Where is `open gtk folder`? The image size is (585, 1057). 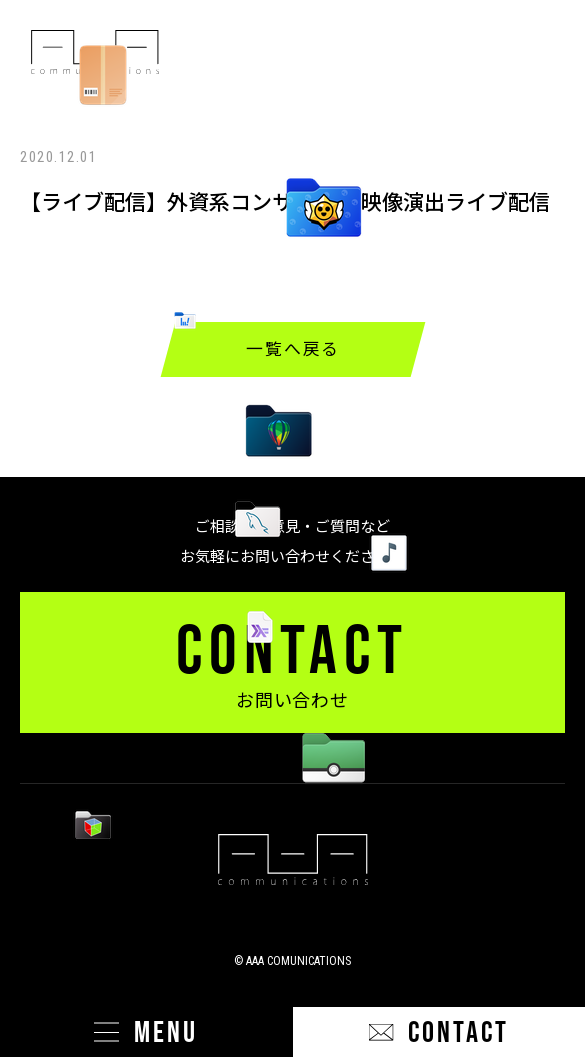 open gtk folder is located at coordinates (93, 826).